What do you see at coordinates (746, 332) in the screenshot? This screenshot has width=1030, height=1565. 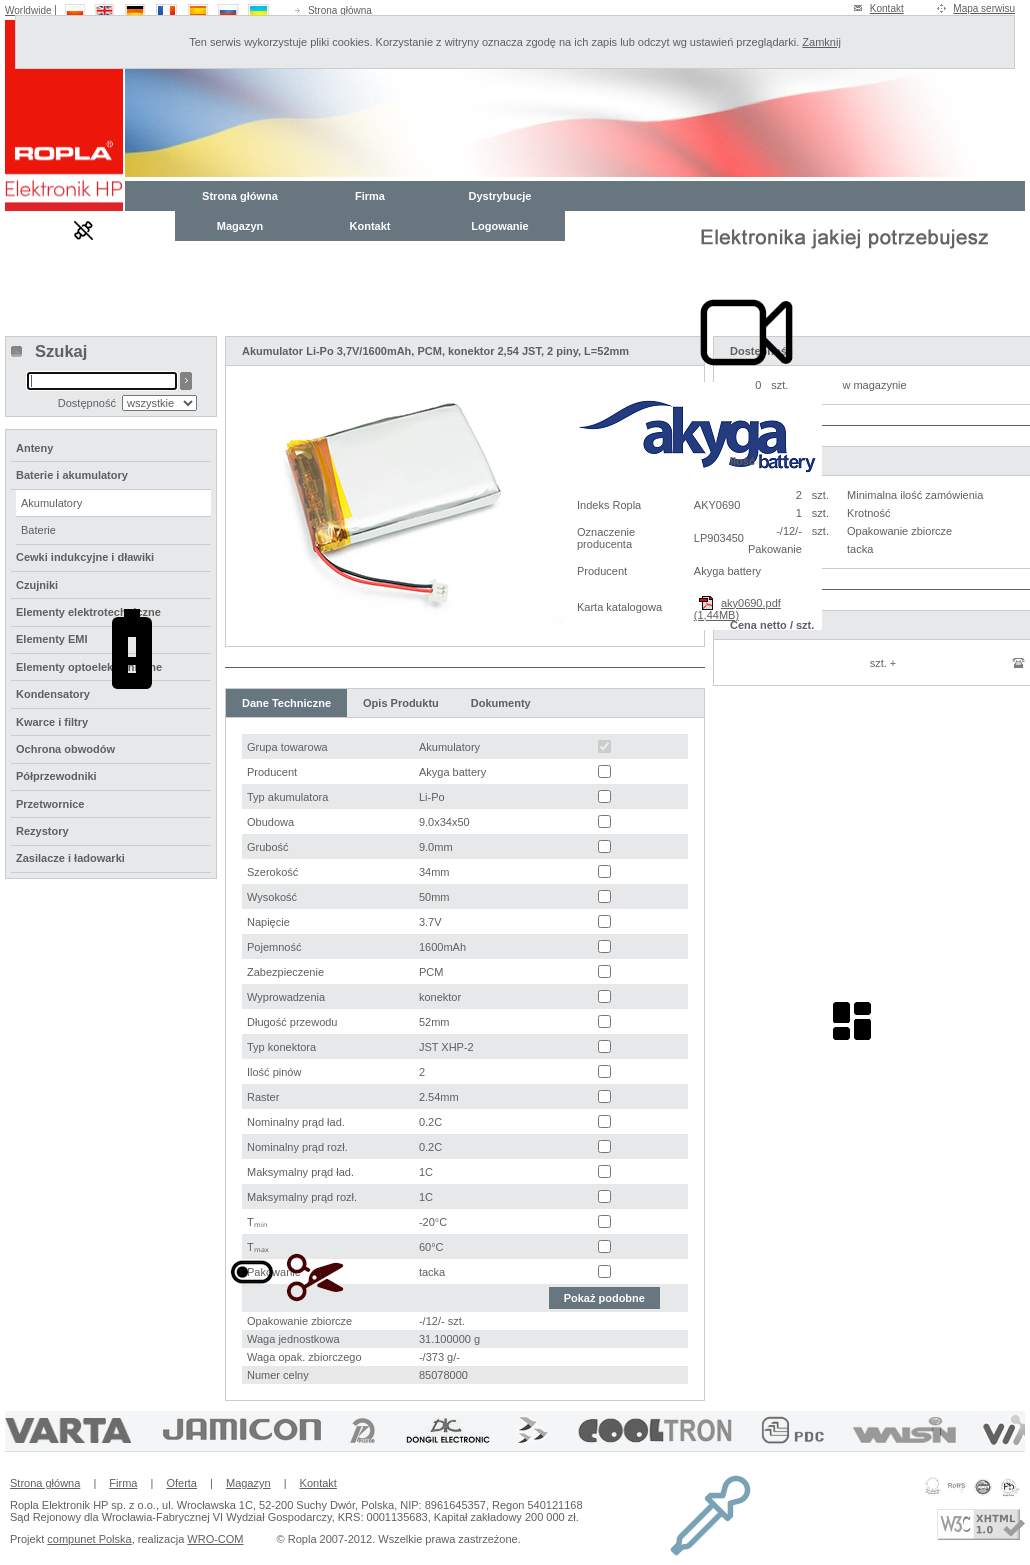 I see `start a video call` at bounding box center [746, 332].